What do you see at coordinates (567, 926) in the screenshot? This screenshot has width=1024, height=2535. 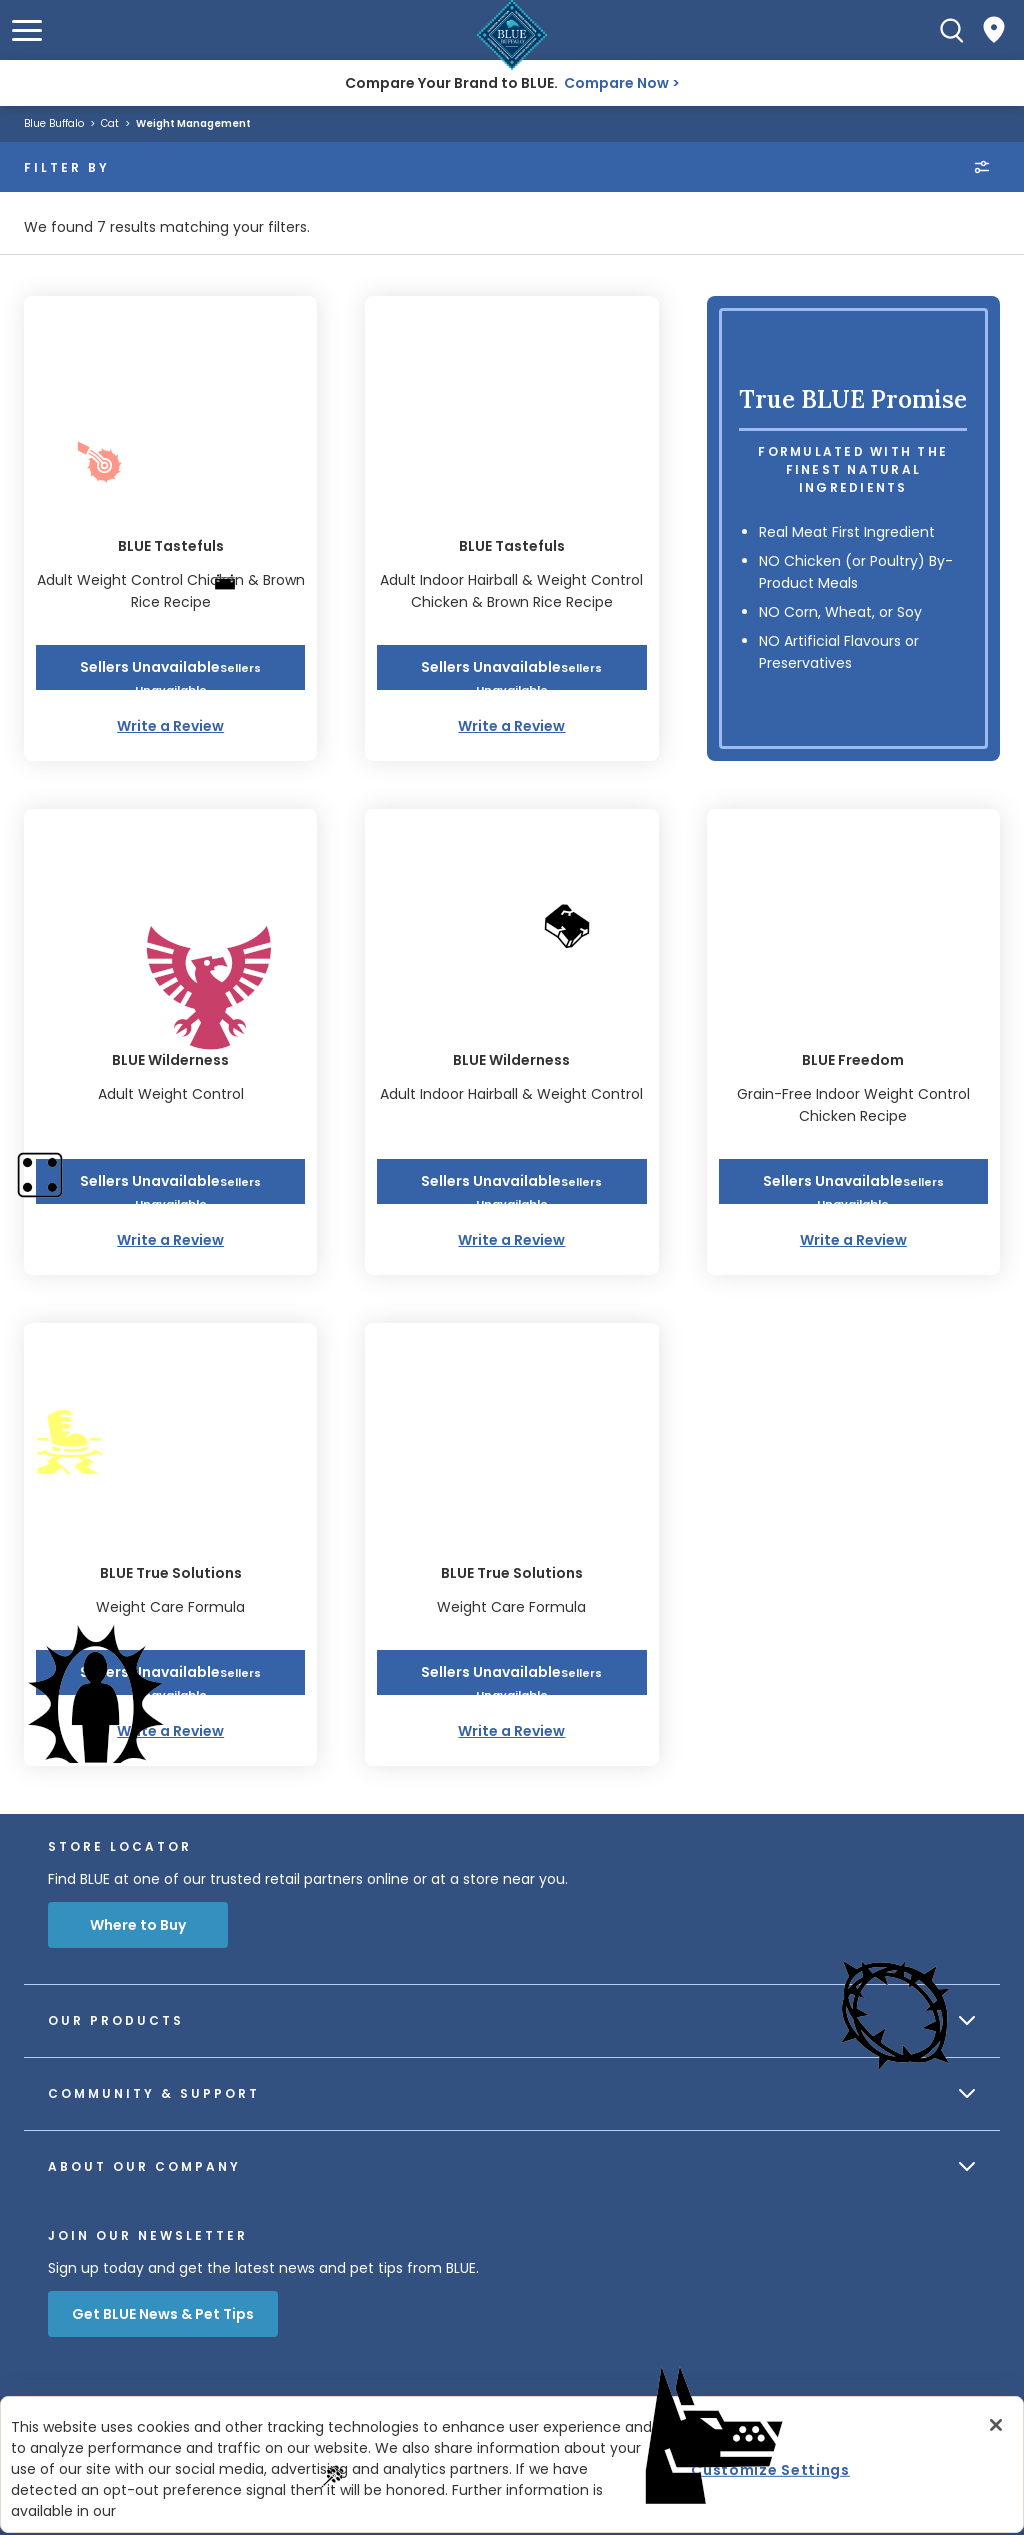 I see `view ancient artifacts or relics in inventory` at bounding box center [567, 926].